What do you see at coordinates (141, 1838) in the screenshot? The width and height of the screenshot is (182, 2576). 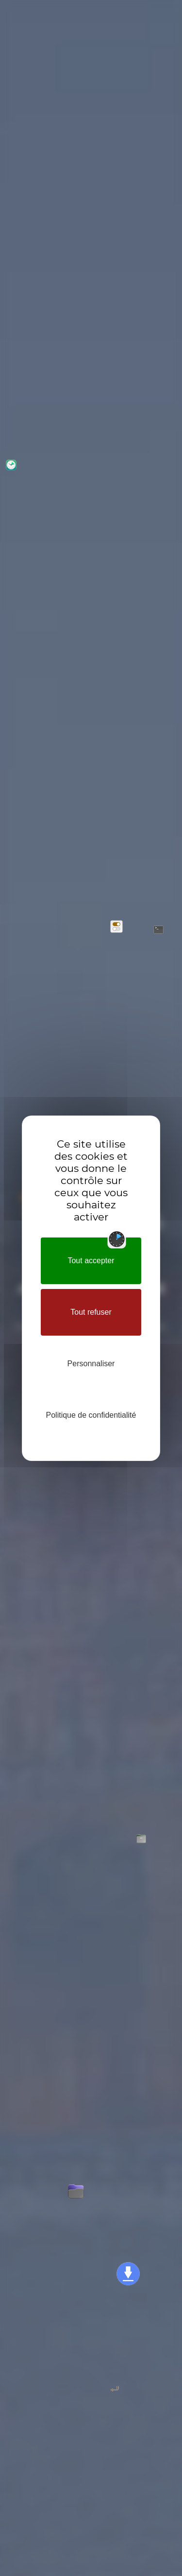 I see `open the file manager application` at bounding box center [141, 1838].